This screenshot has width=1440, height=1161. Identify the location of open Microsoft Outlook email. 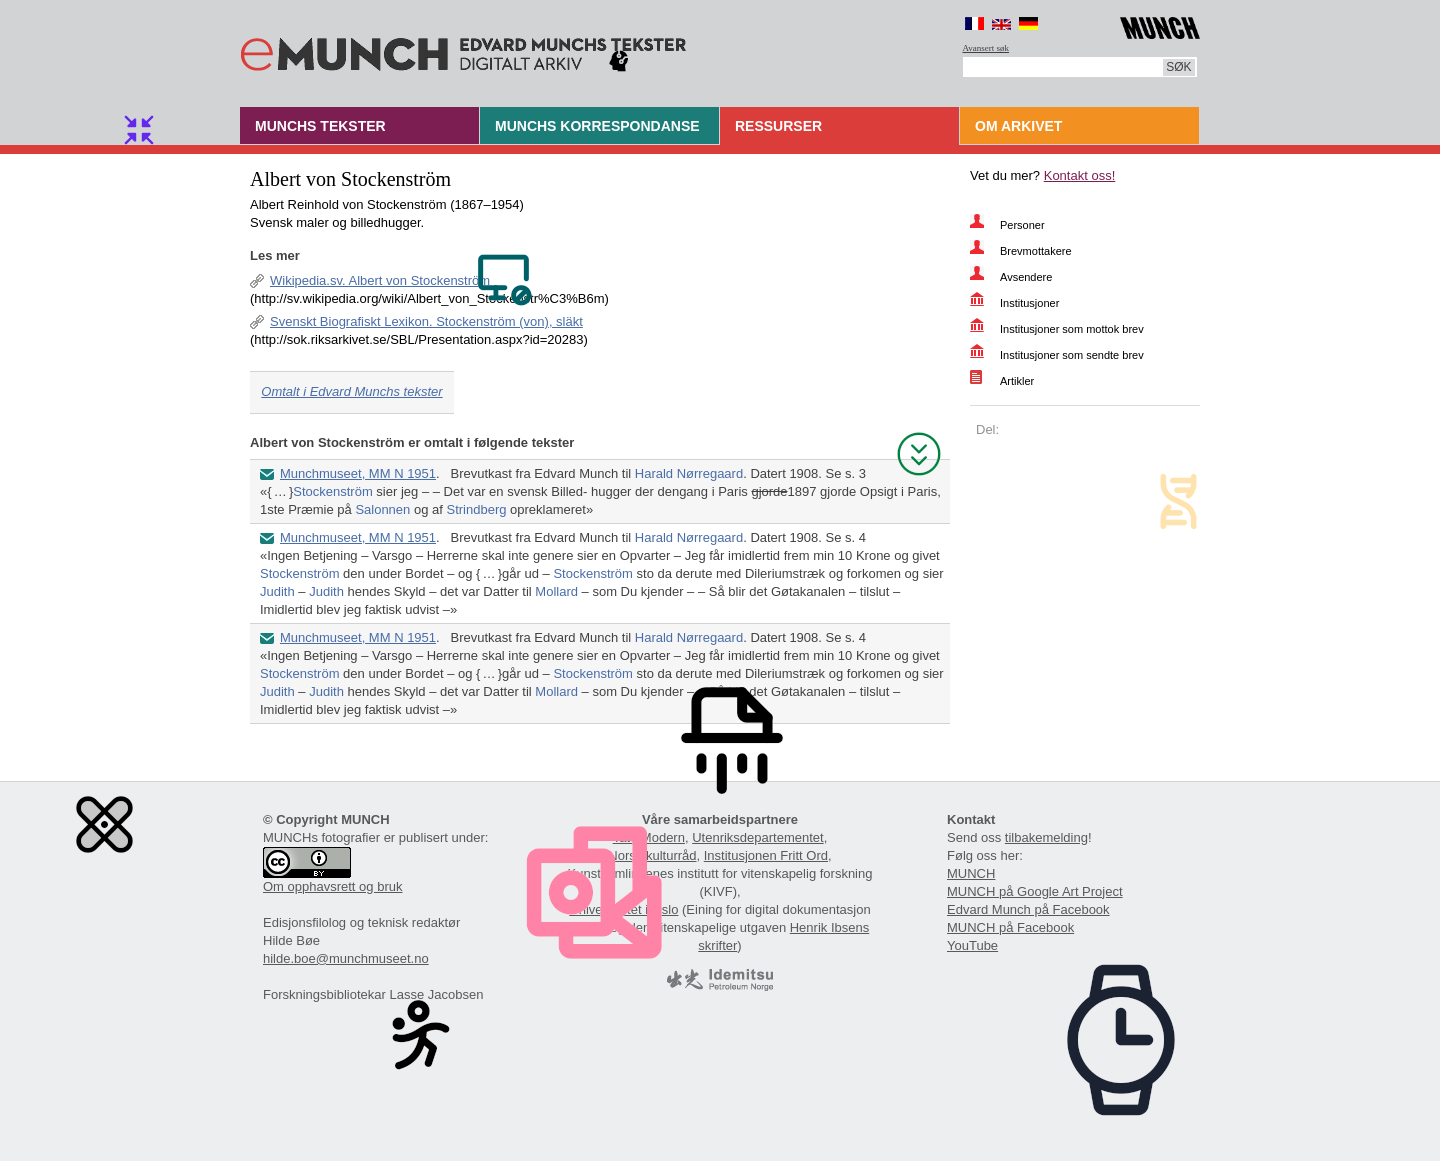
(595, 892).